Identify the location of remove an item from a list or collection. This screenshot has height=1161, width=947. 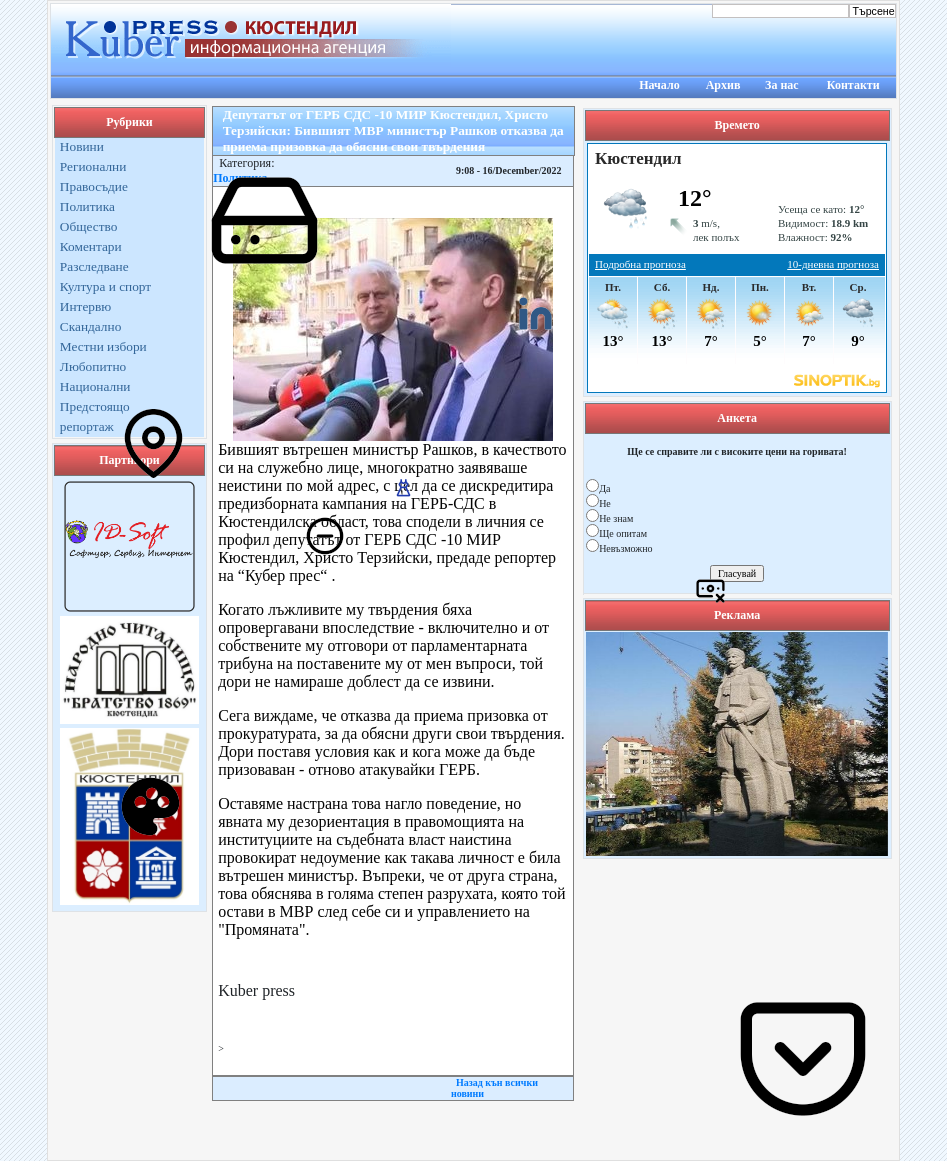
(325, 536).